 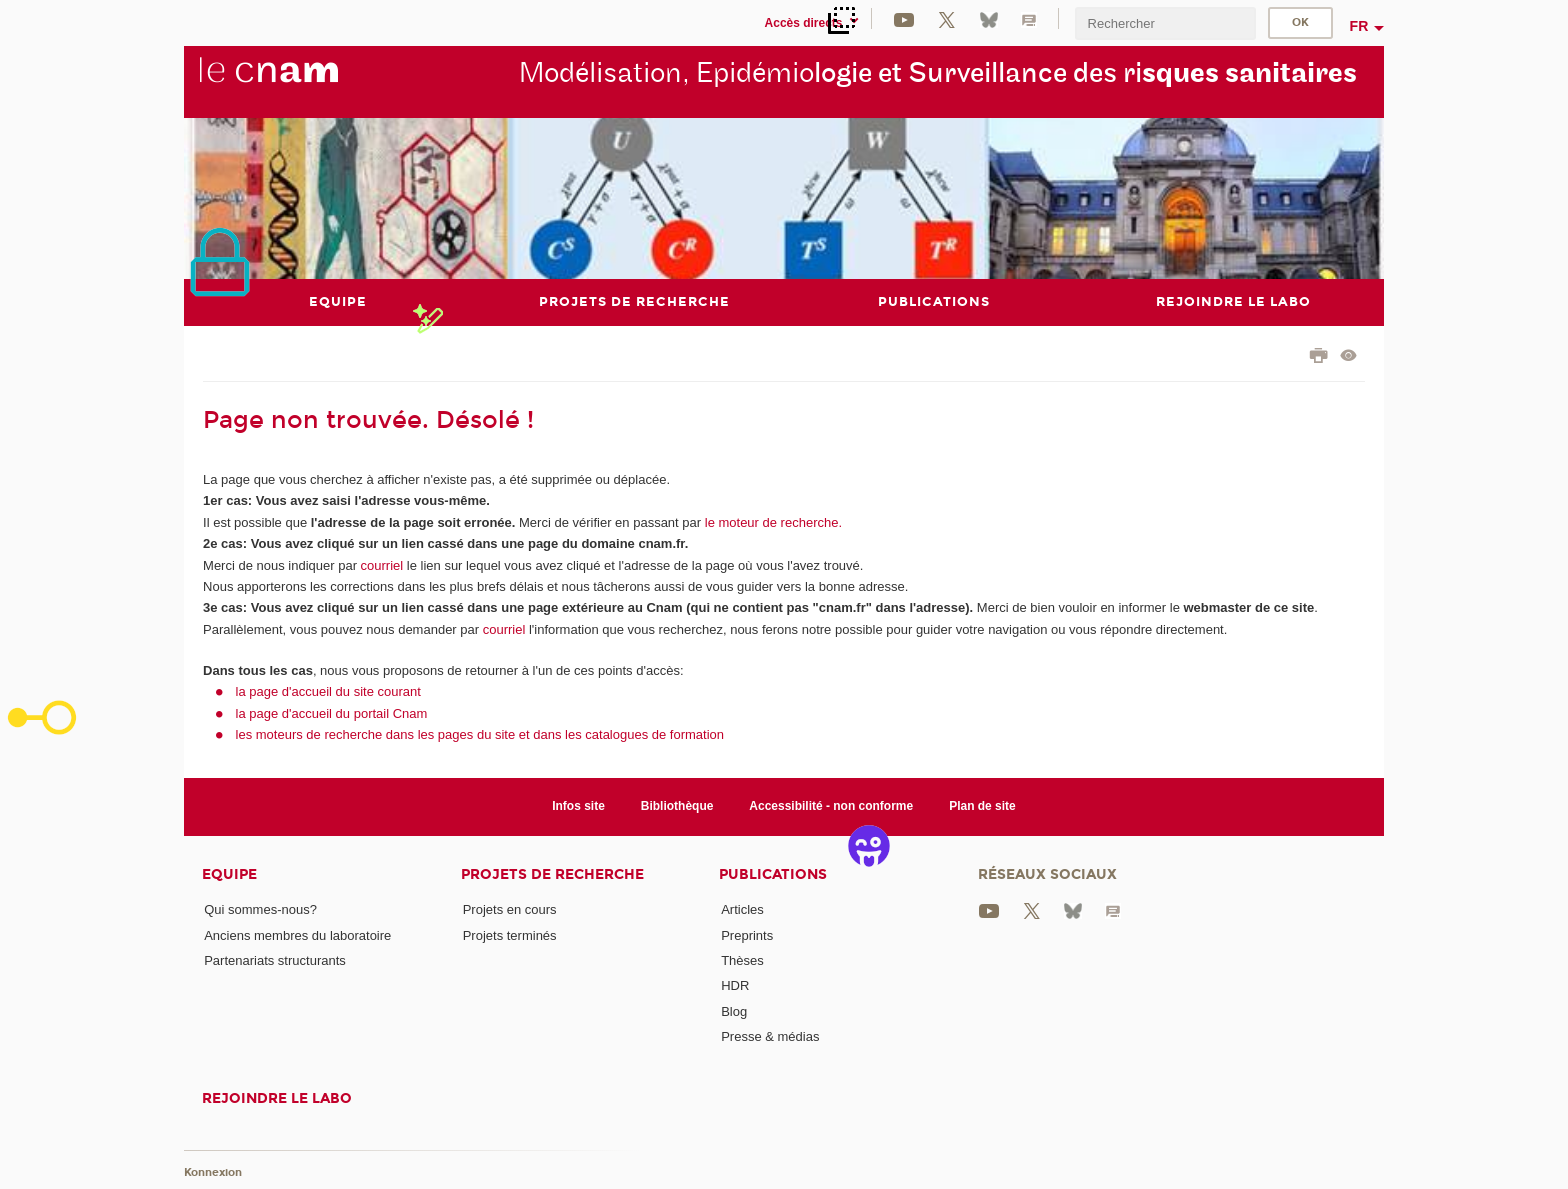 I want to click on send element to back layer, so click(x=841, y=20).